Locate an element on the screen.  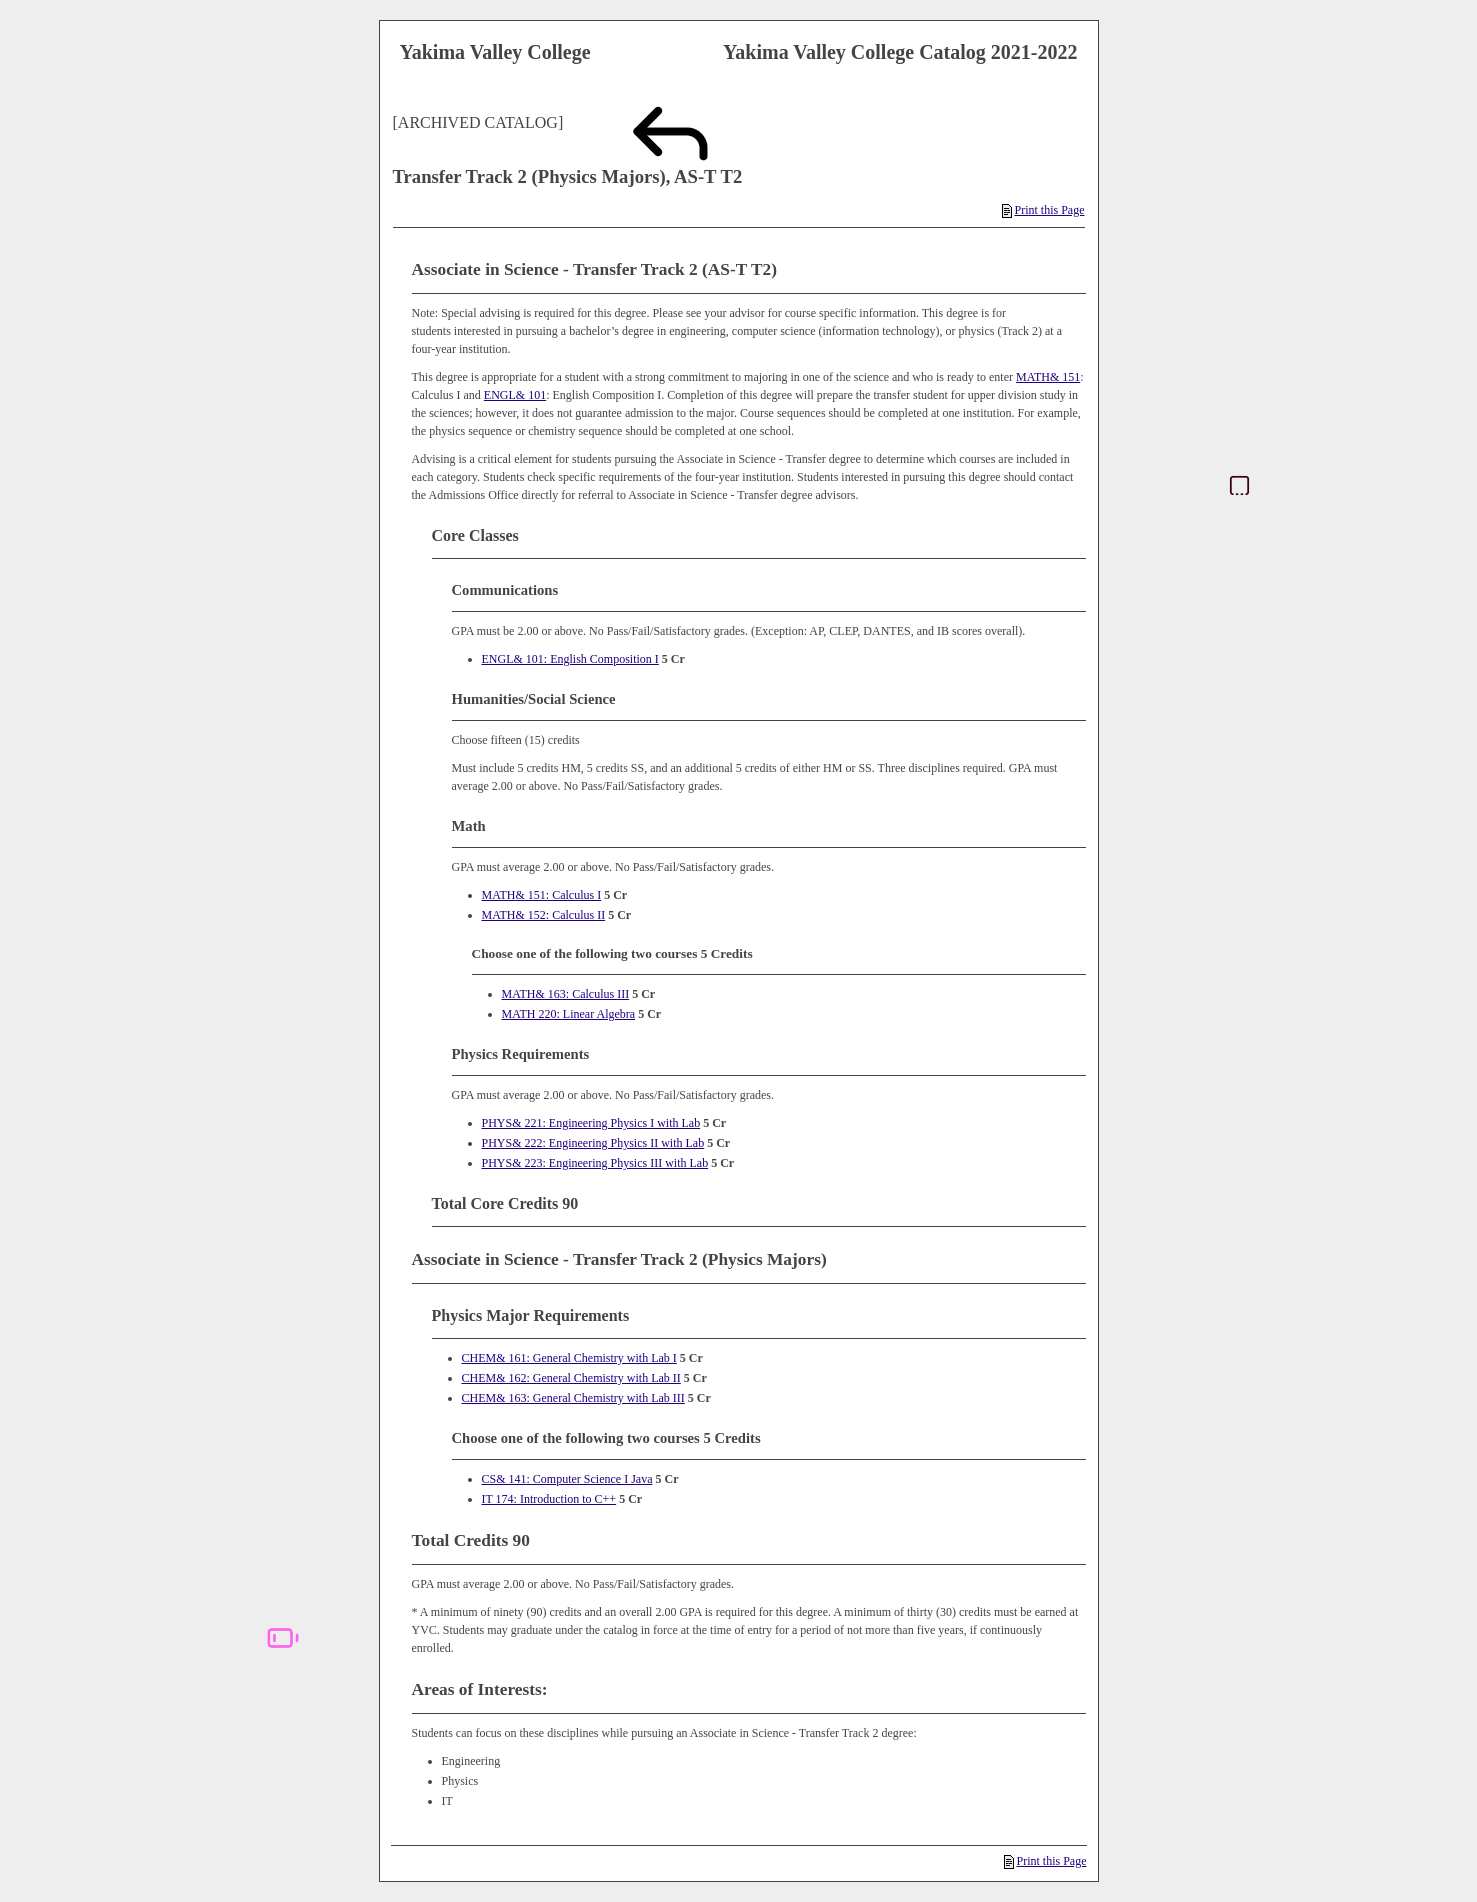
reply to a message or email is located at coordinates (670, 131).